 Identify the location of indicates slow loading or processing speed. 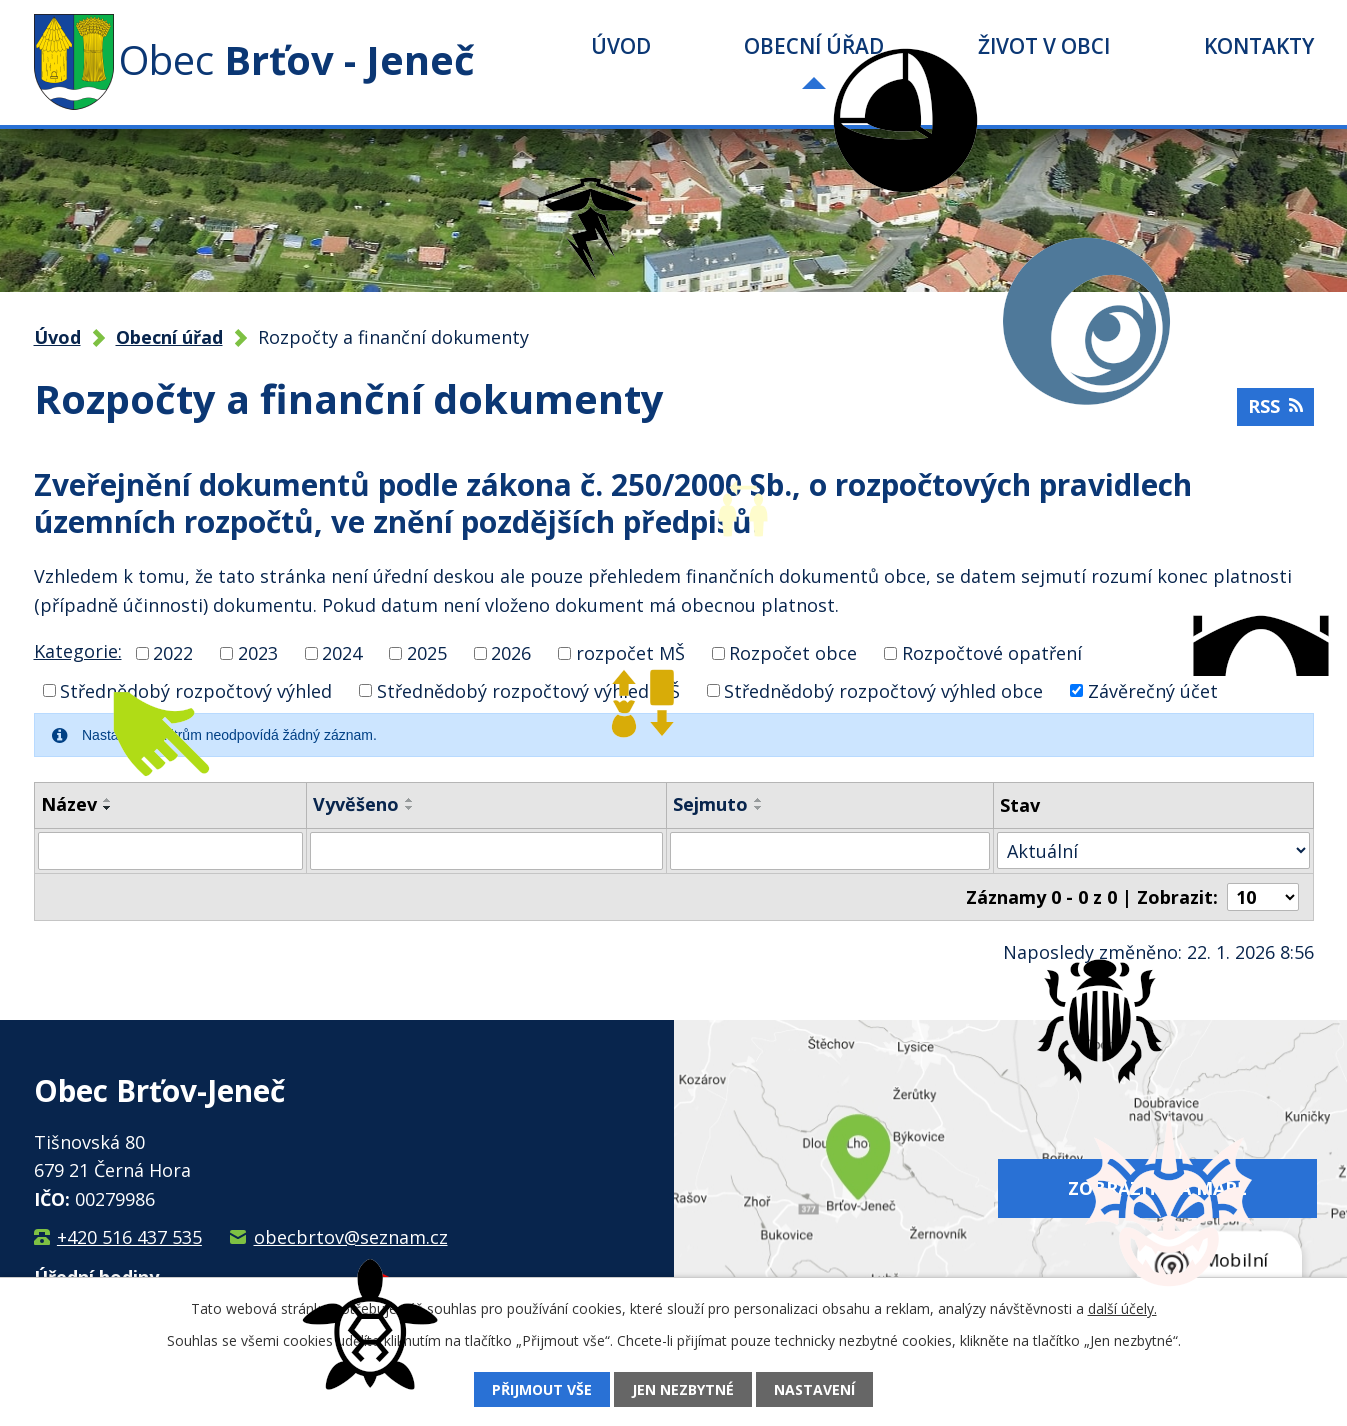
(369, 1324).